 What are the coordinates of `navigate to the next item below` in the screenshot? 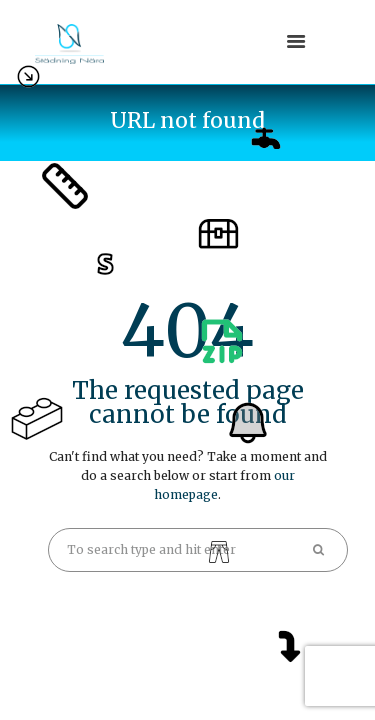 It's located at (290, 646).